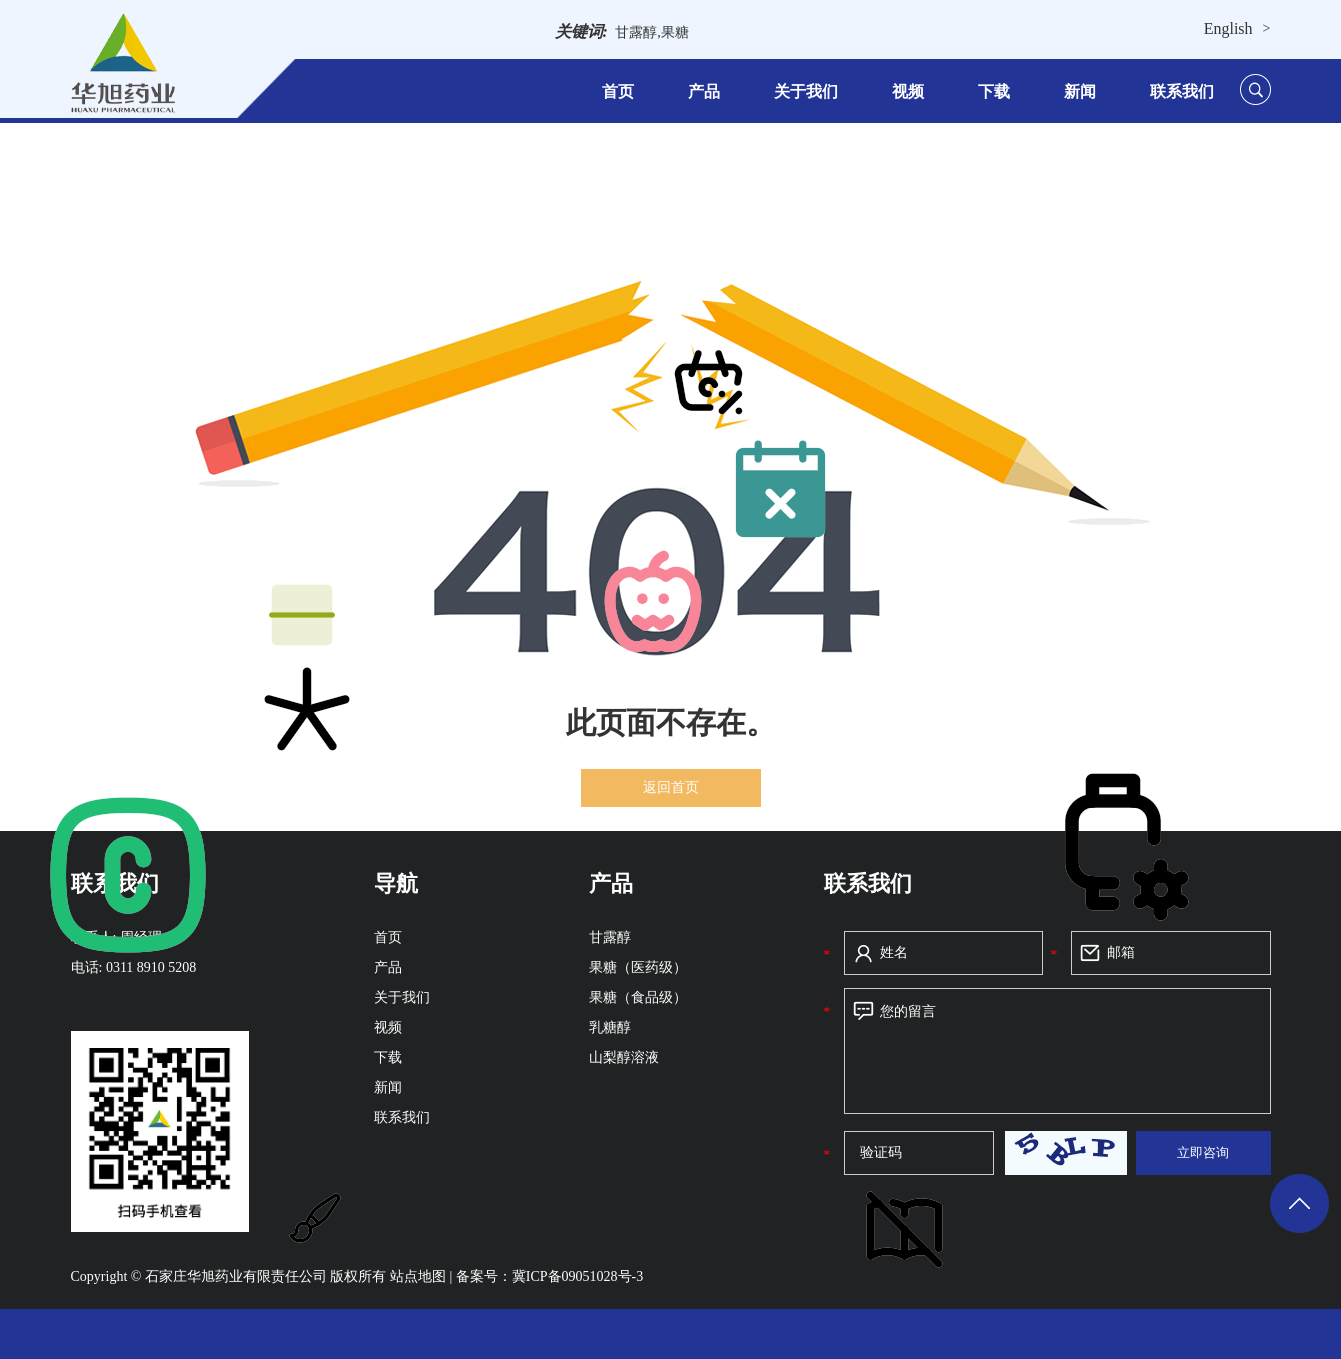 This screenshot has height=1359, width=1341. I want to click on decrease quantity or value, so click(302, 615).